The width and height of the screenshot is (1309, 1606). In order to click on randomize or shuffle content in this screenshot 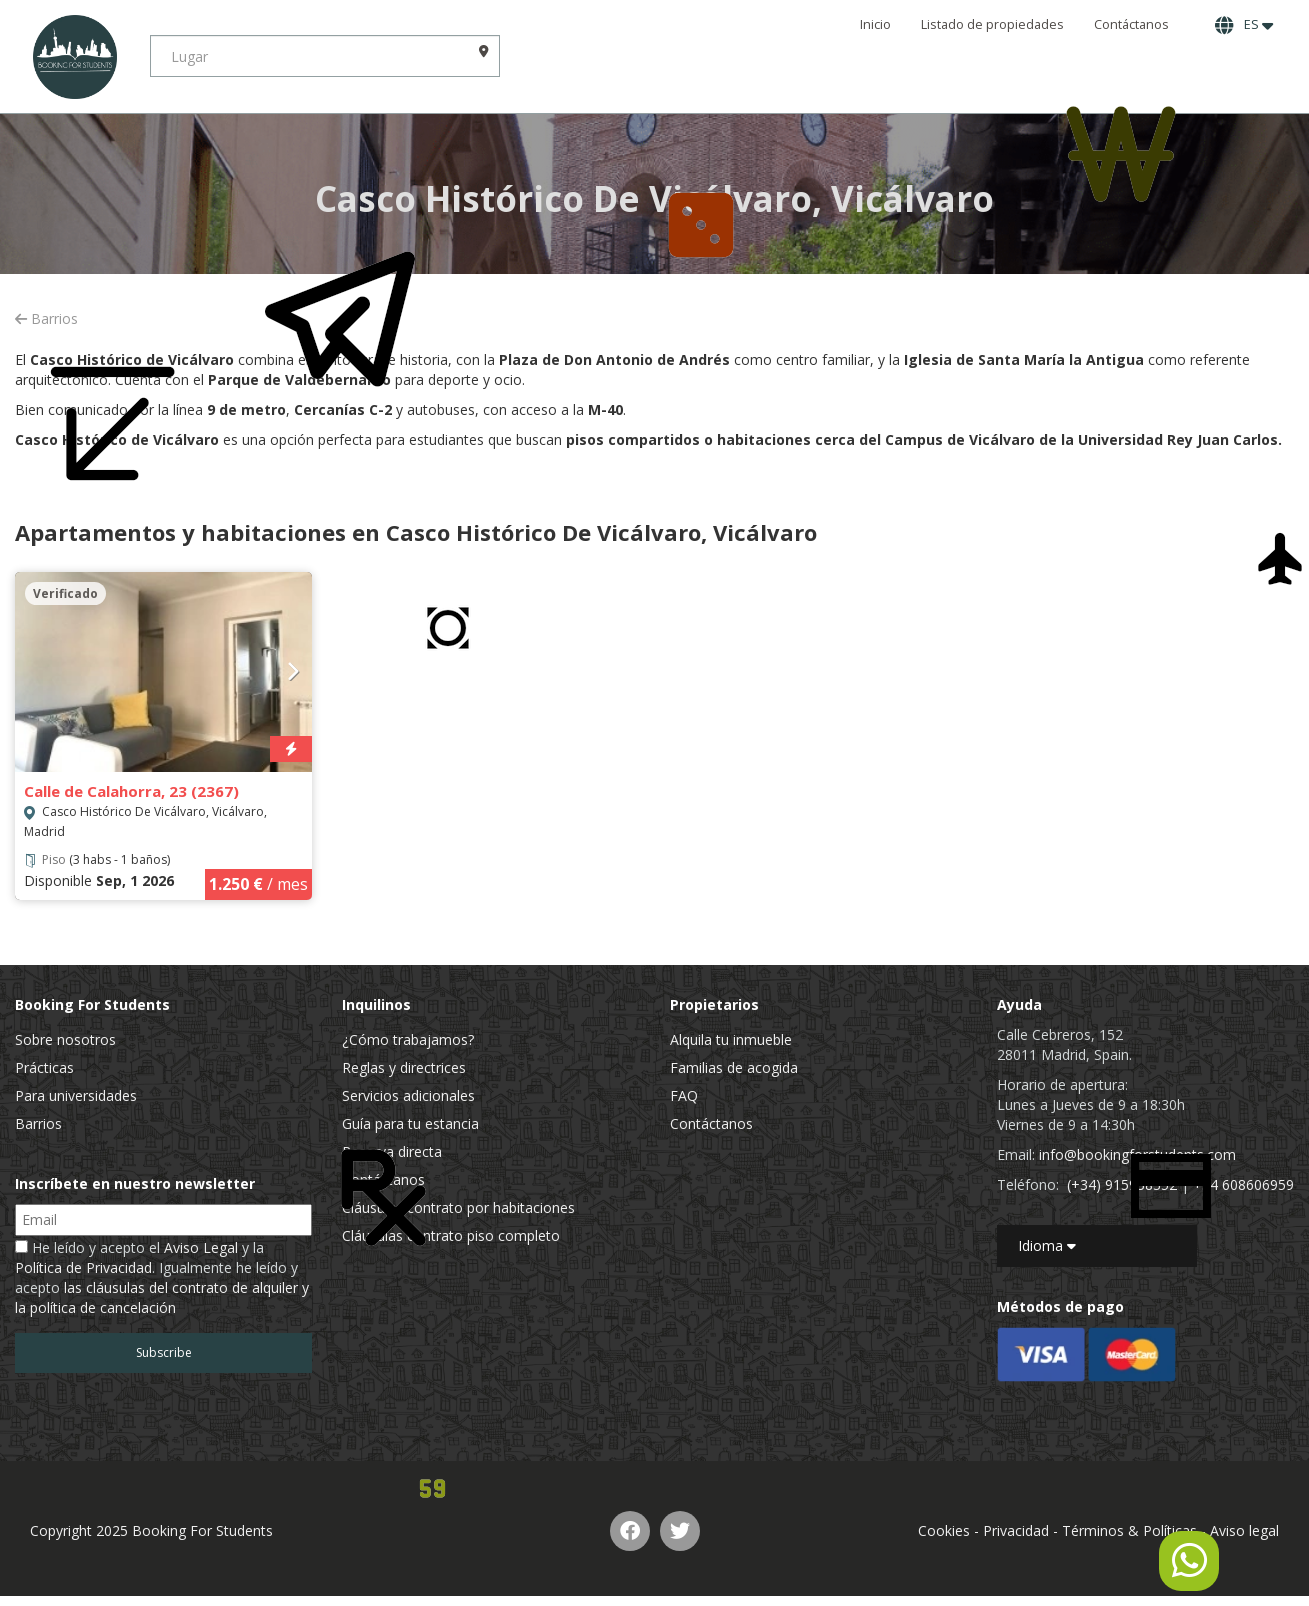, I will do `click(701, 225)`.